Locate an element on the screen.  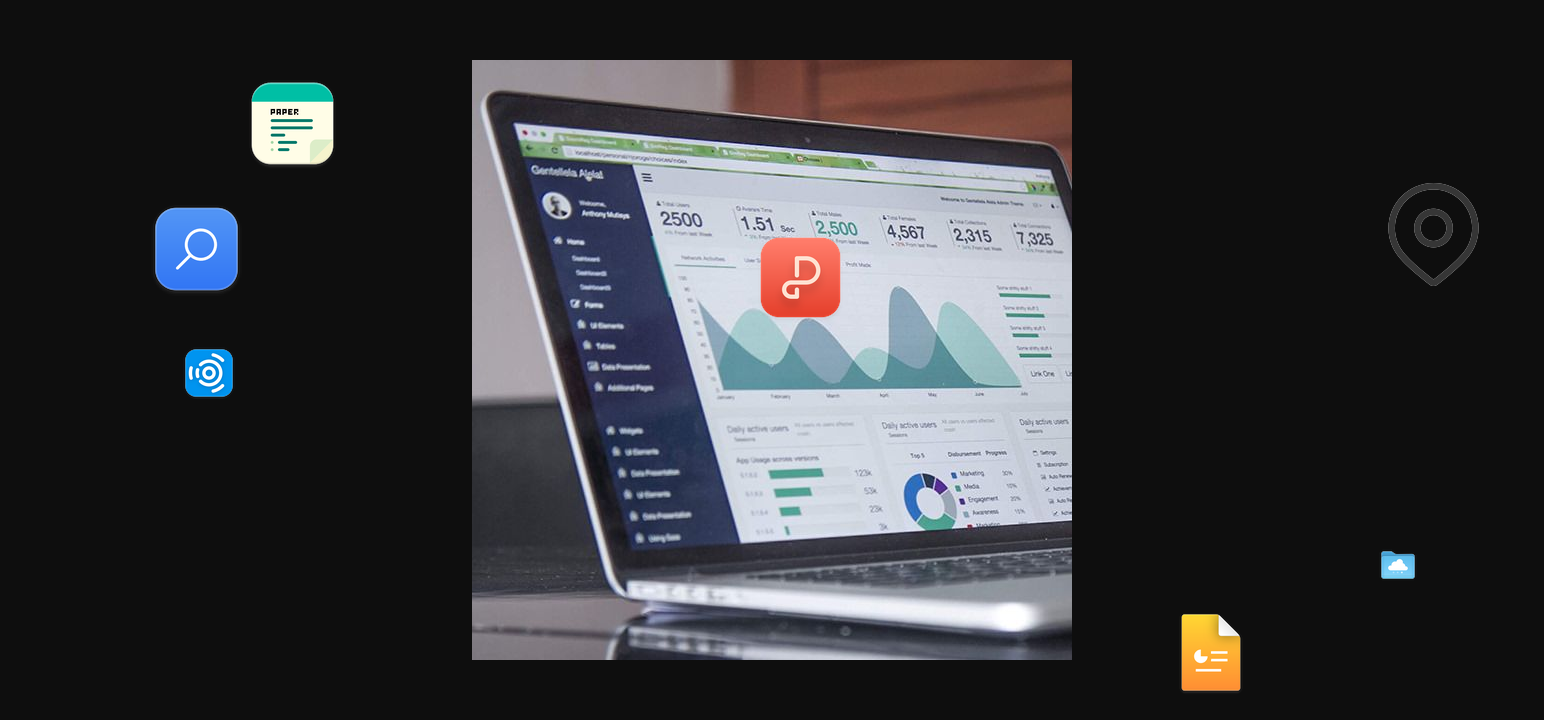
open search or spotlight functionality is located at coordinates (196, 250).